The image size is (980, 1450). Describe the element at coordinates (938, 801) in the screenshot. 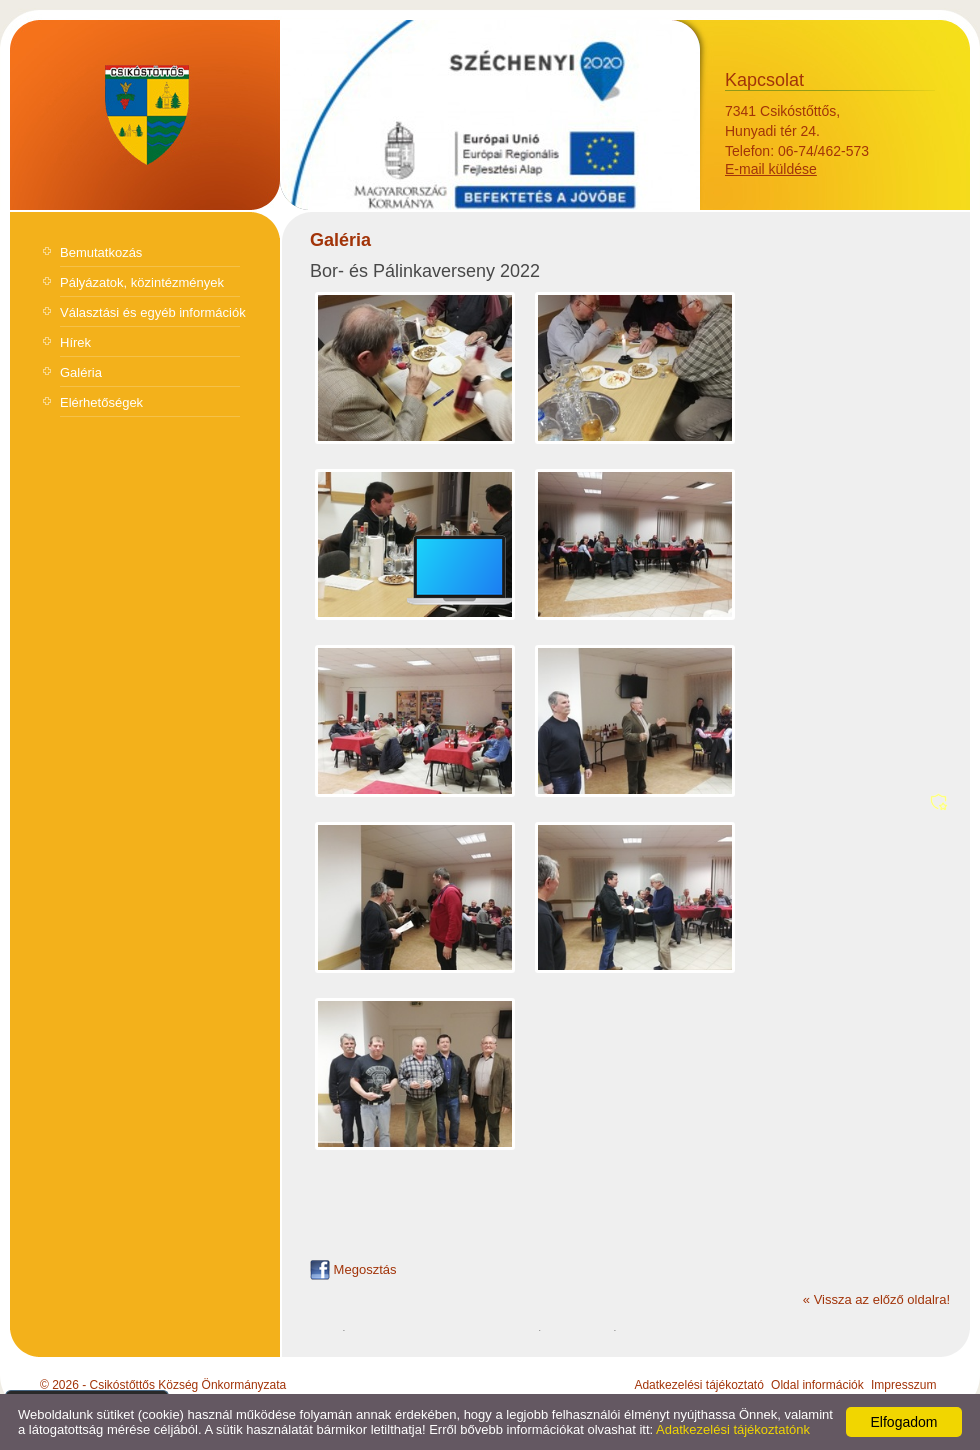

I see `premium security or protection status` at that location.